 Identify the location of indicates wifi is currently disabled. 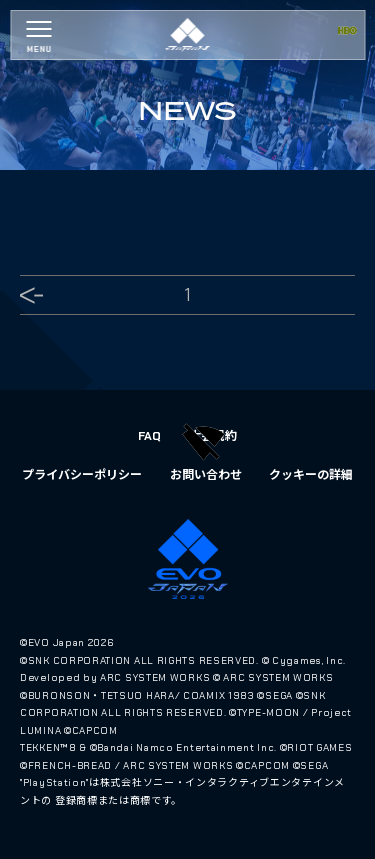
(203, 443).